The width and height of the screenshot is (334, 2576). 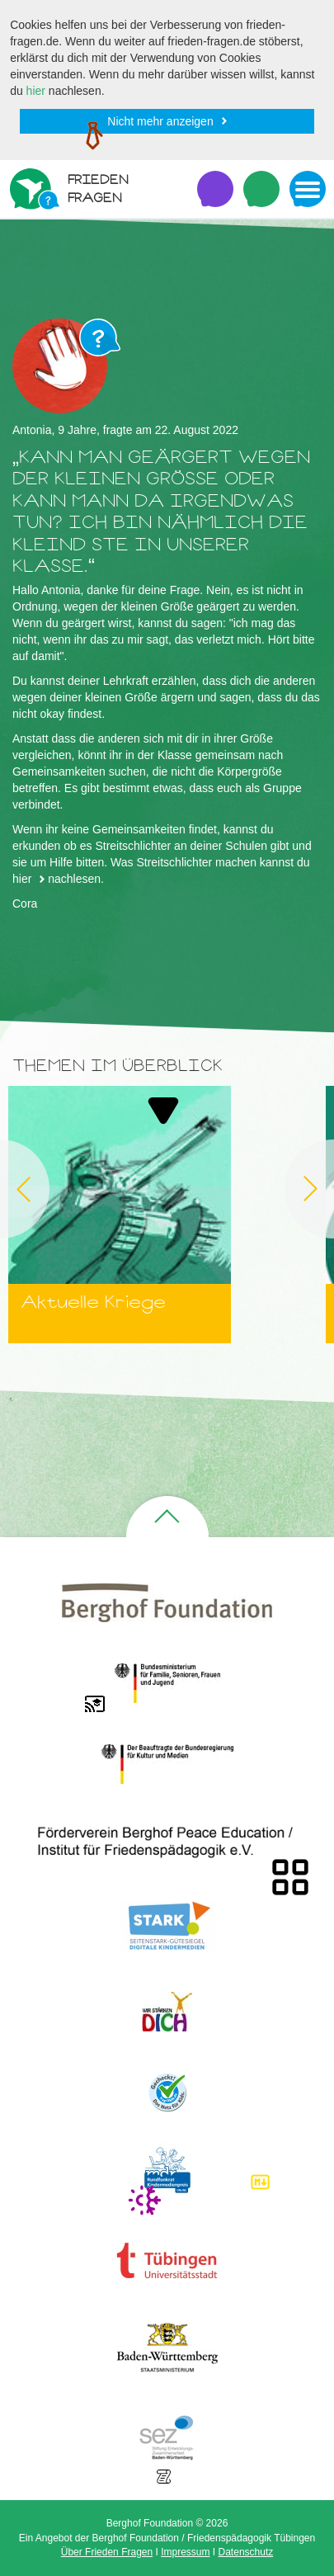 I want to click on cast or share screen to classroom display, so click(x=95, y=1704).